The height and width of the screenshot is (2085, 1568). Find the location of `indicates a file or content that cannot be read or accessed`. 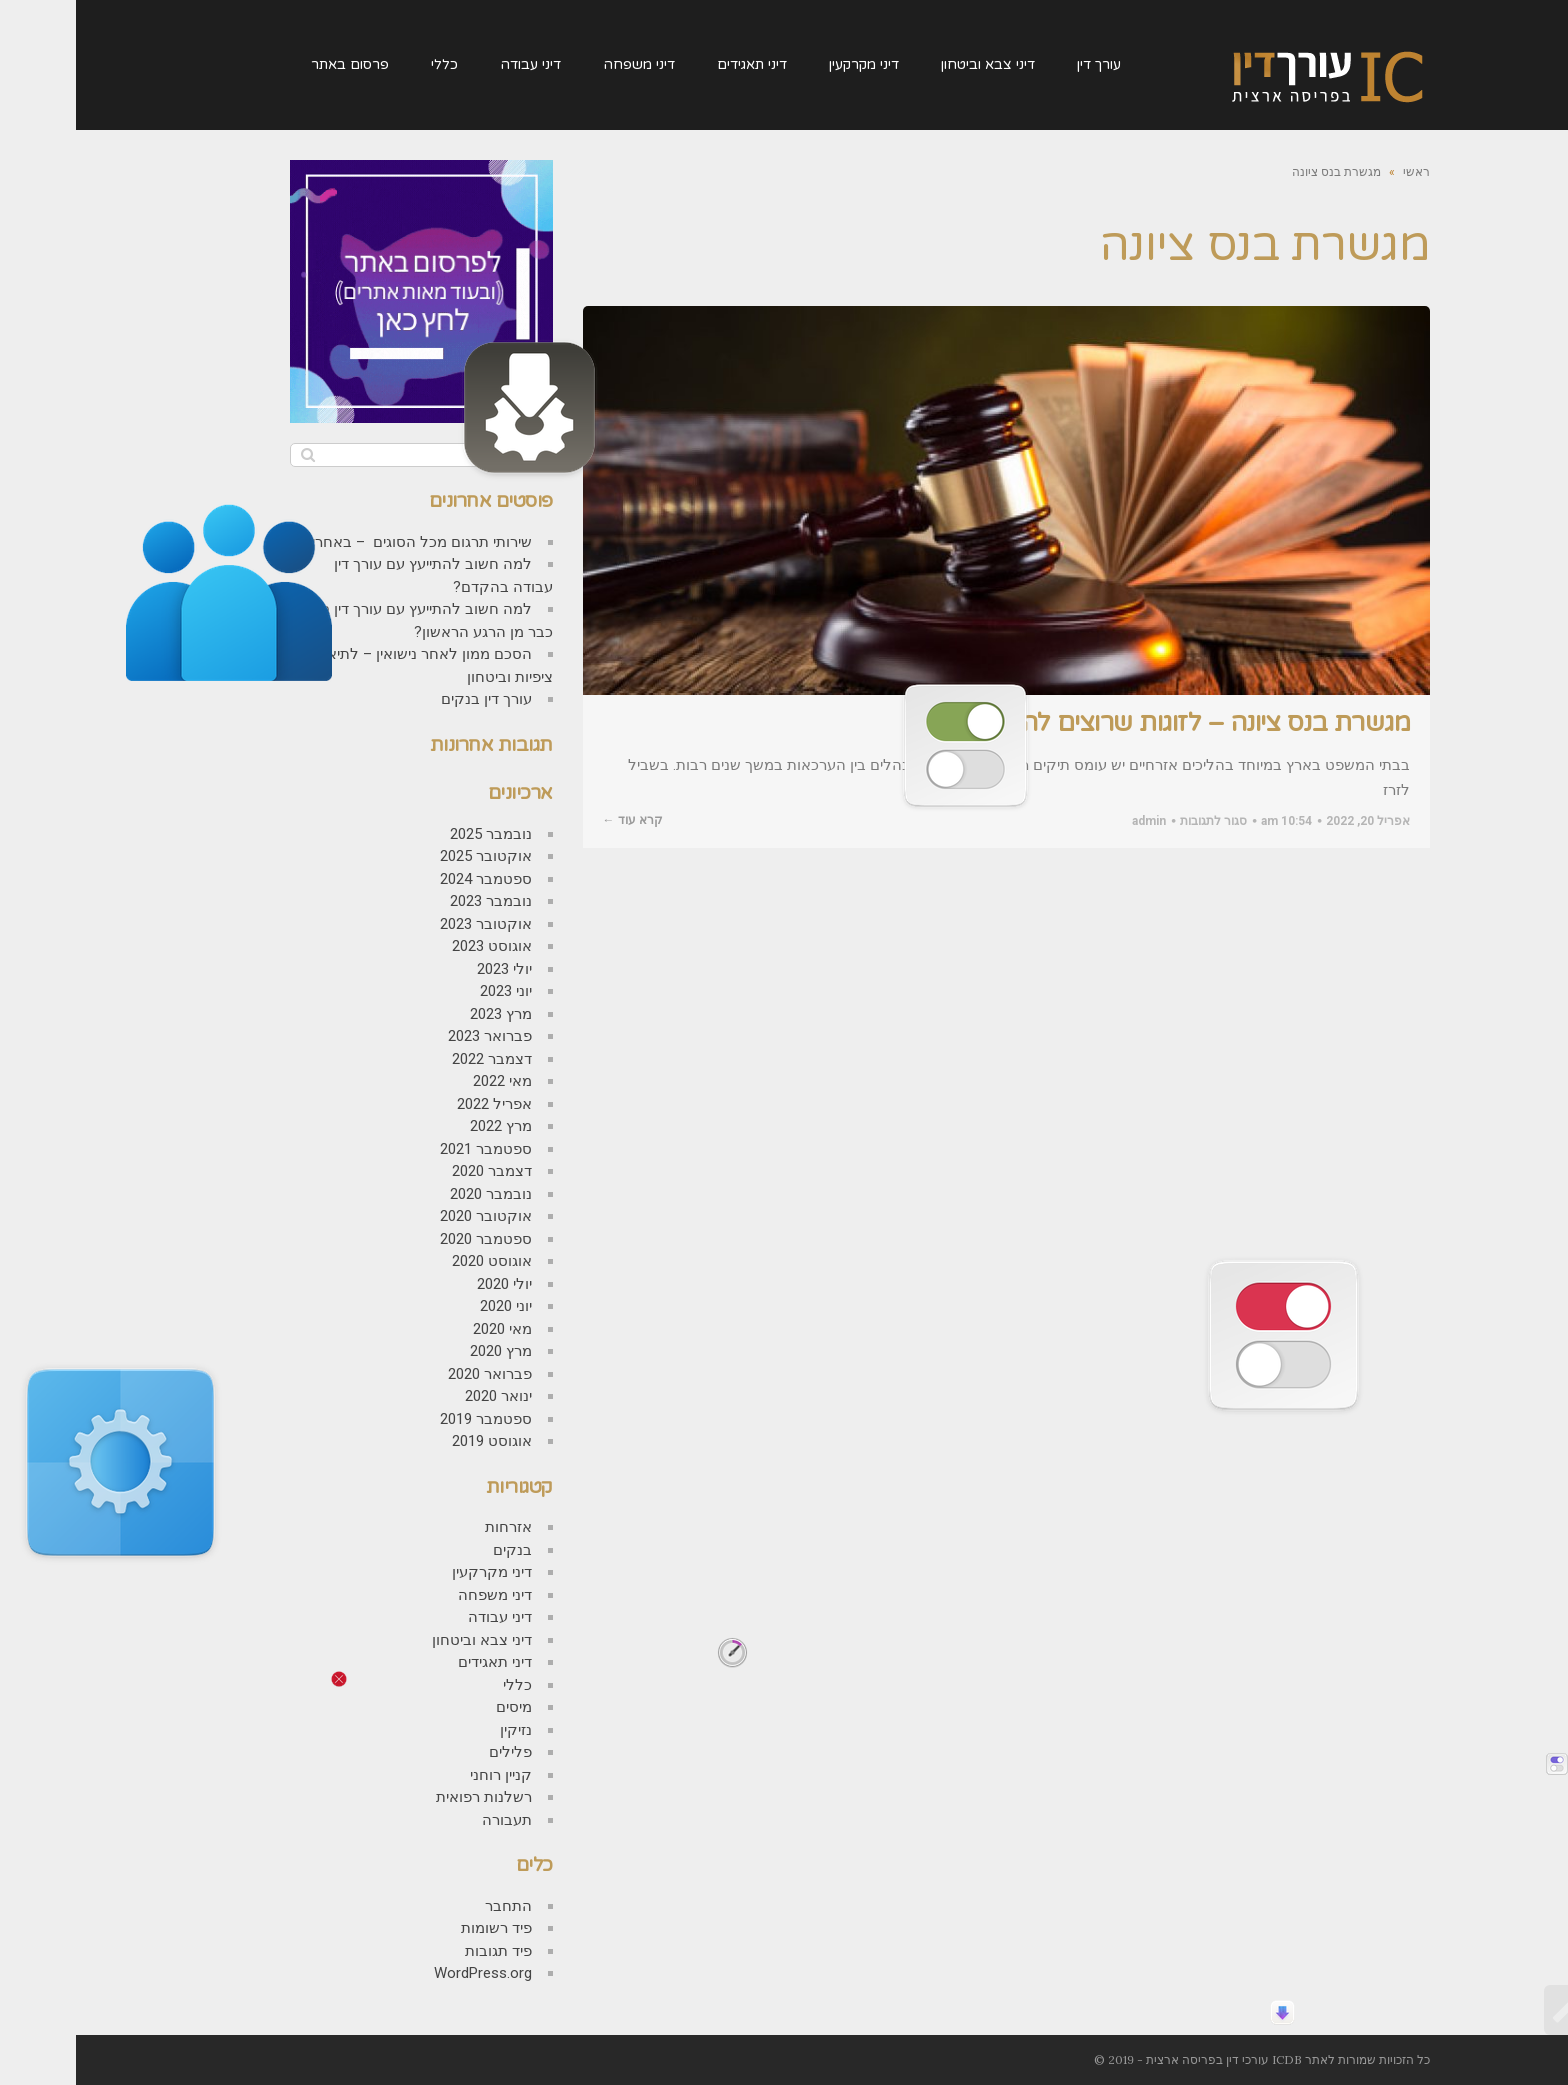

indicates a file or content that cannot be read or accessed is located at coordinates (339, 1679).